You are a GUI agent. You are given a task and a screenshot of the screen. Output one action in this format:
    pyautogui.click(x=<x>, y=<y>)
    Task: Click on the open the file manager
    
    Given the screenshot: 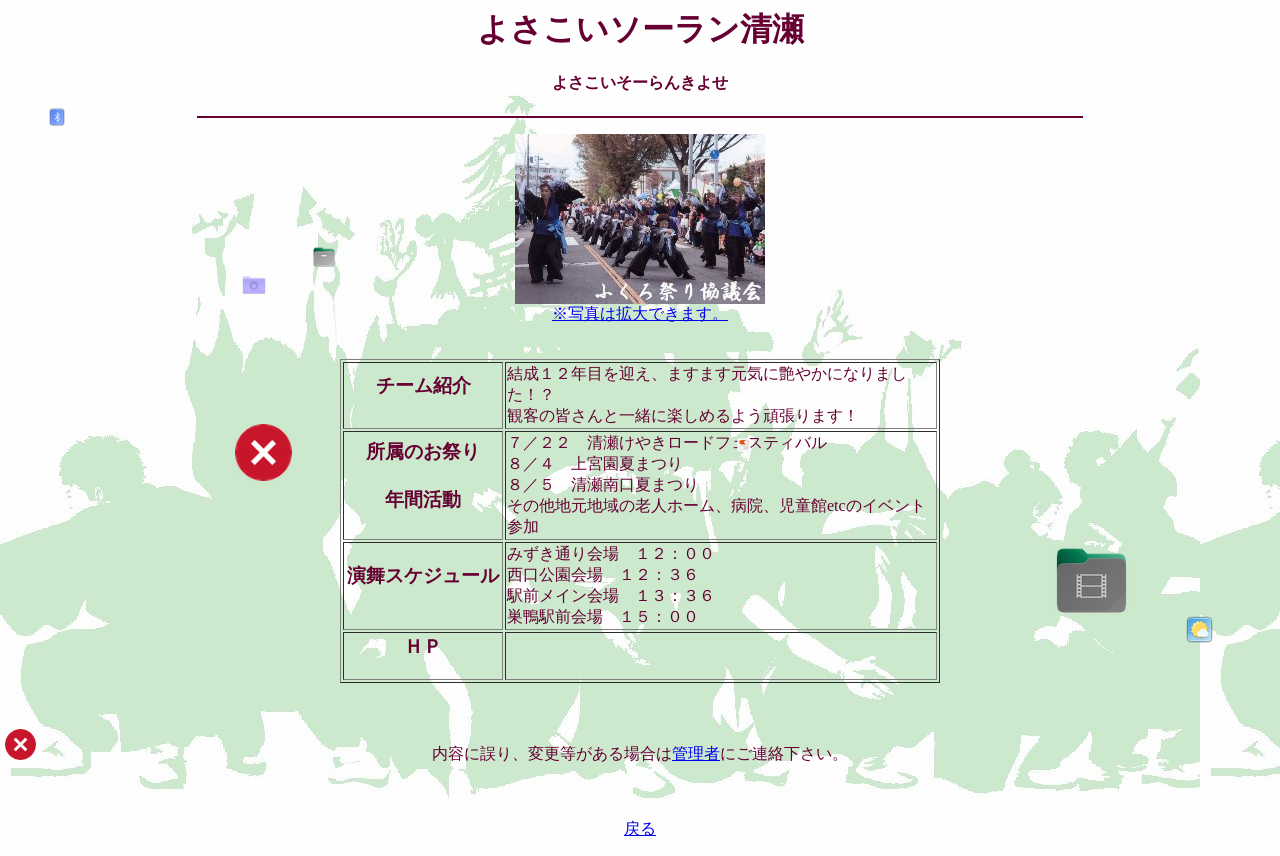 What is the action you would take?
    pyautogui.click(x=324, y=257)
    